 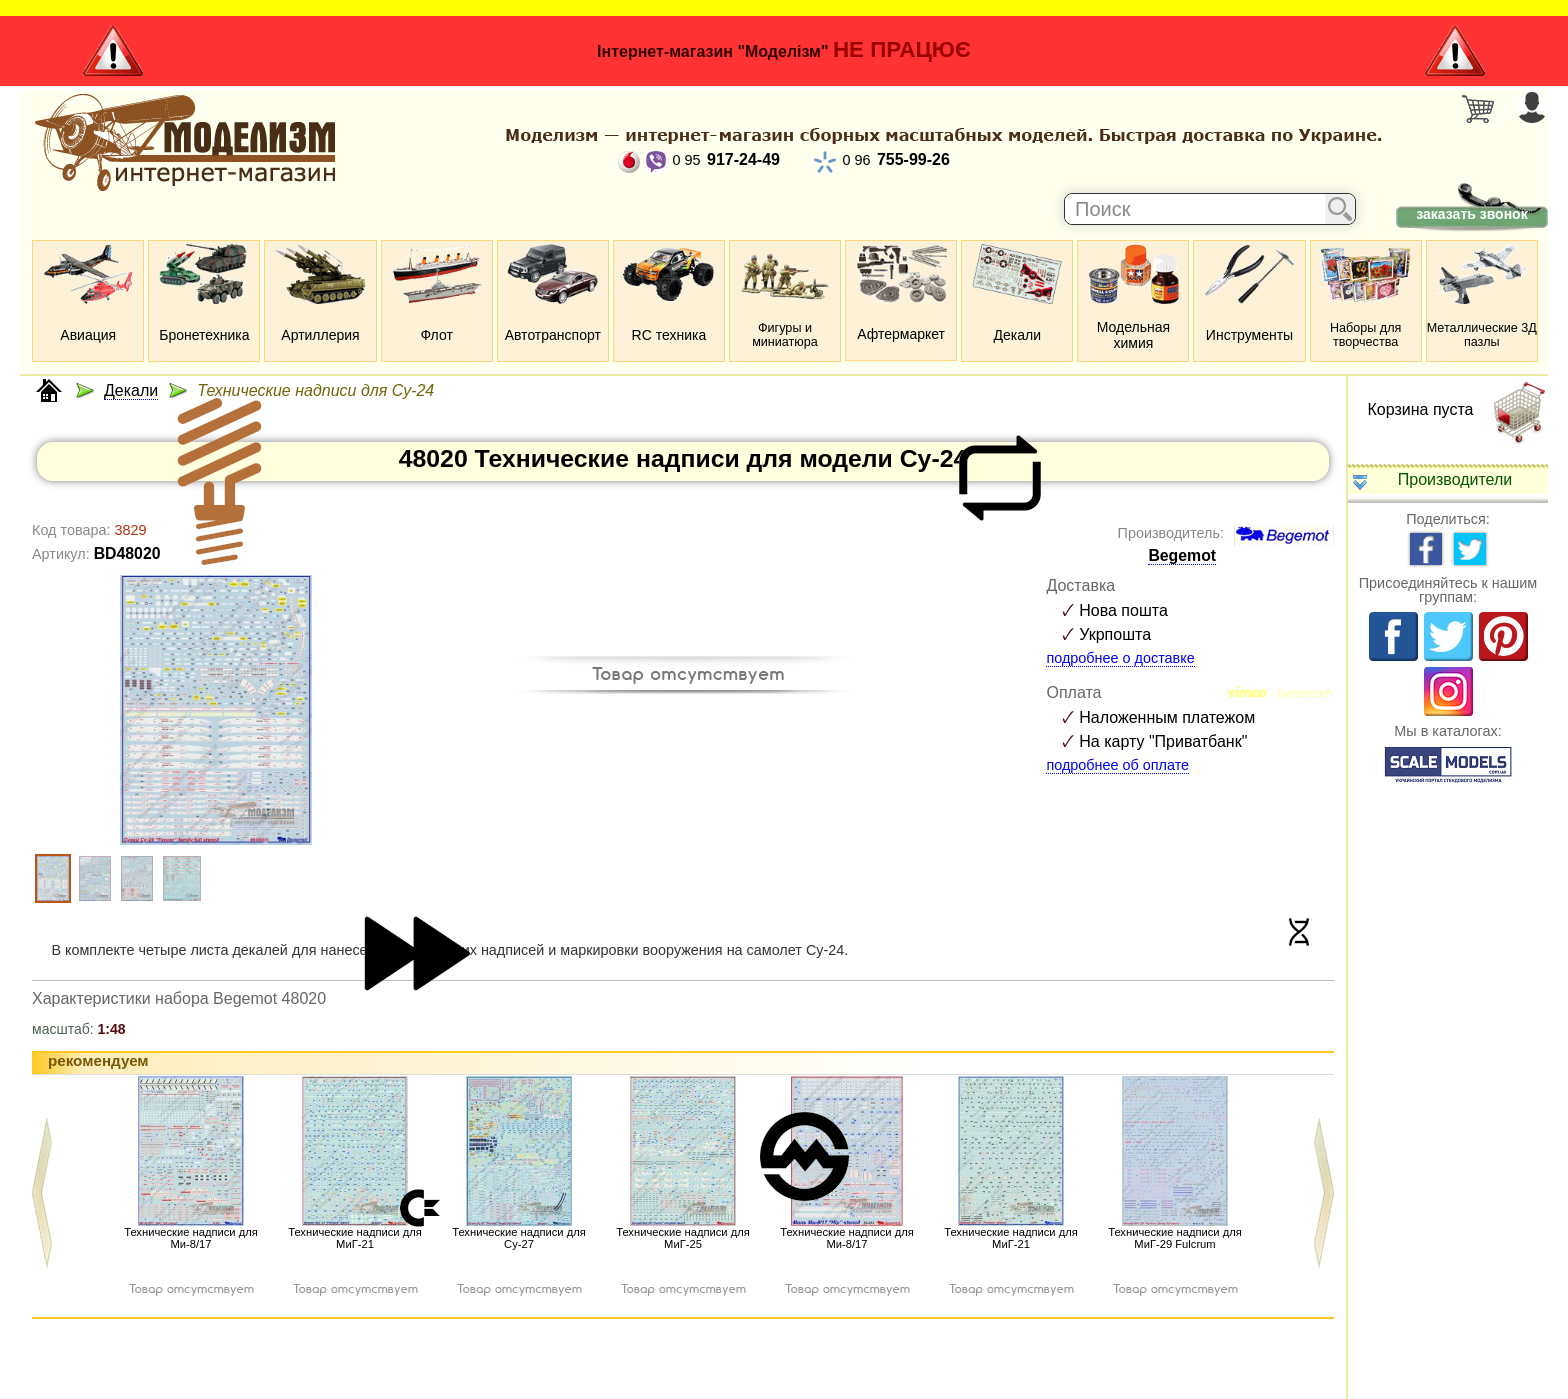 I want to click on fast forward media playback, so click(x=413, y=953).